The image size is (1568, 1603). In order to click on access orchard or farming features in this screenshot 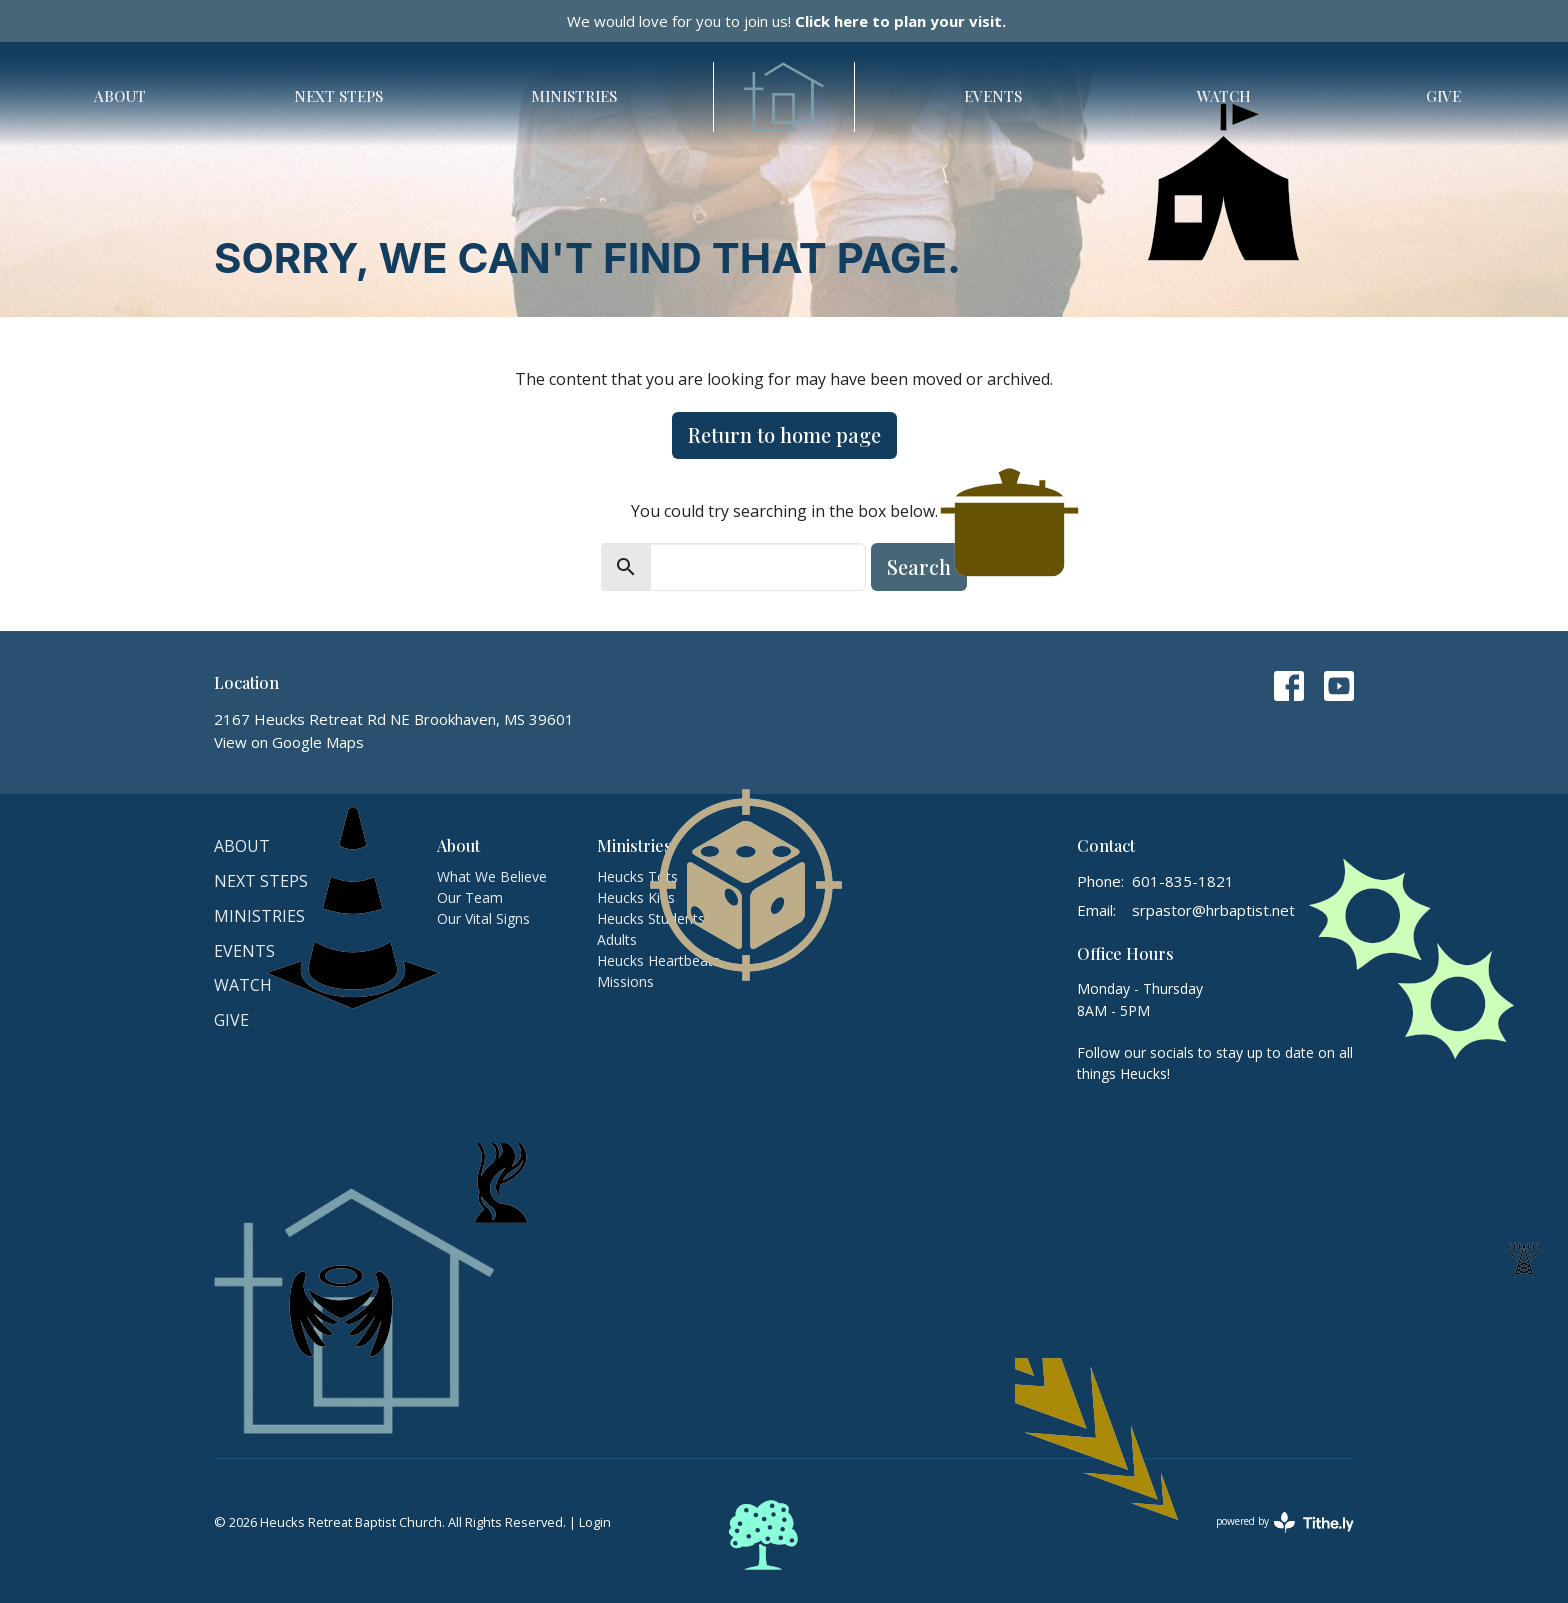, I will do `click(763, 1534)`.